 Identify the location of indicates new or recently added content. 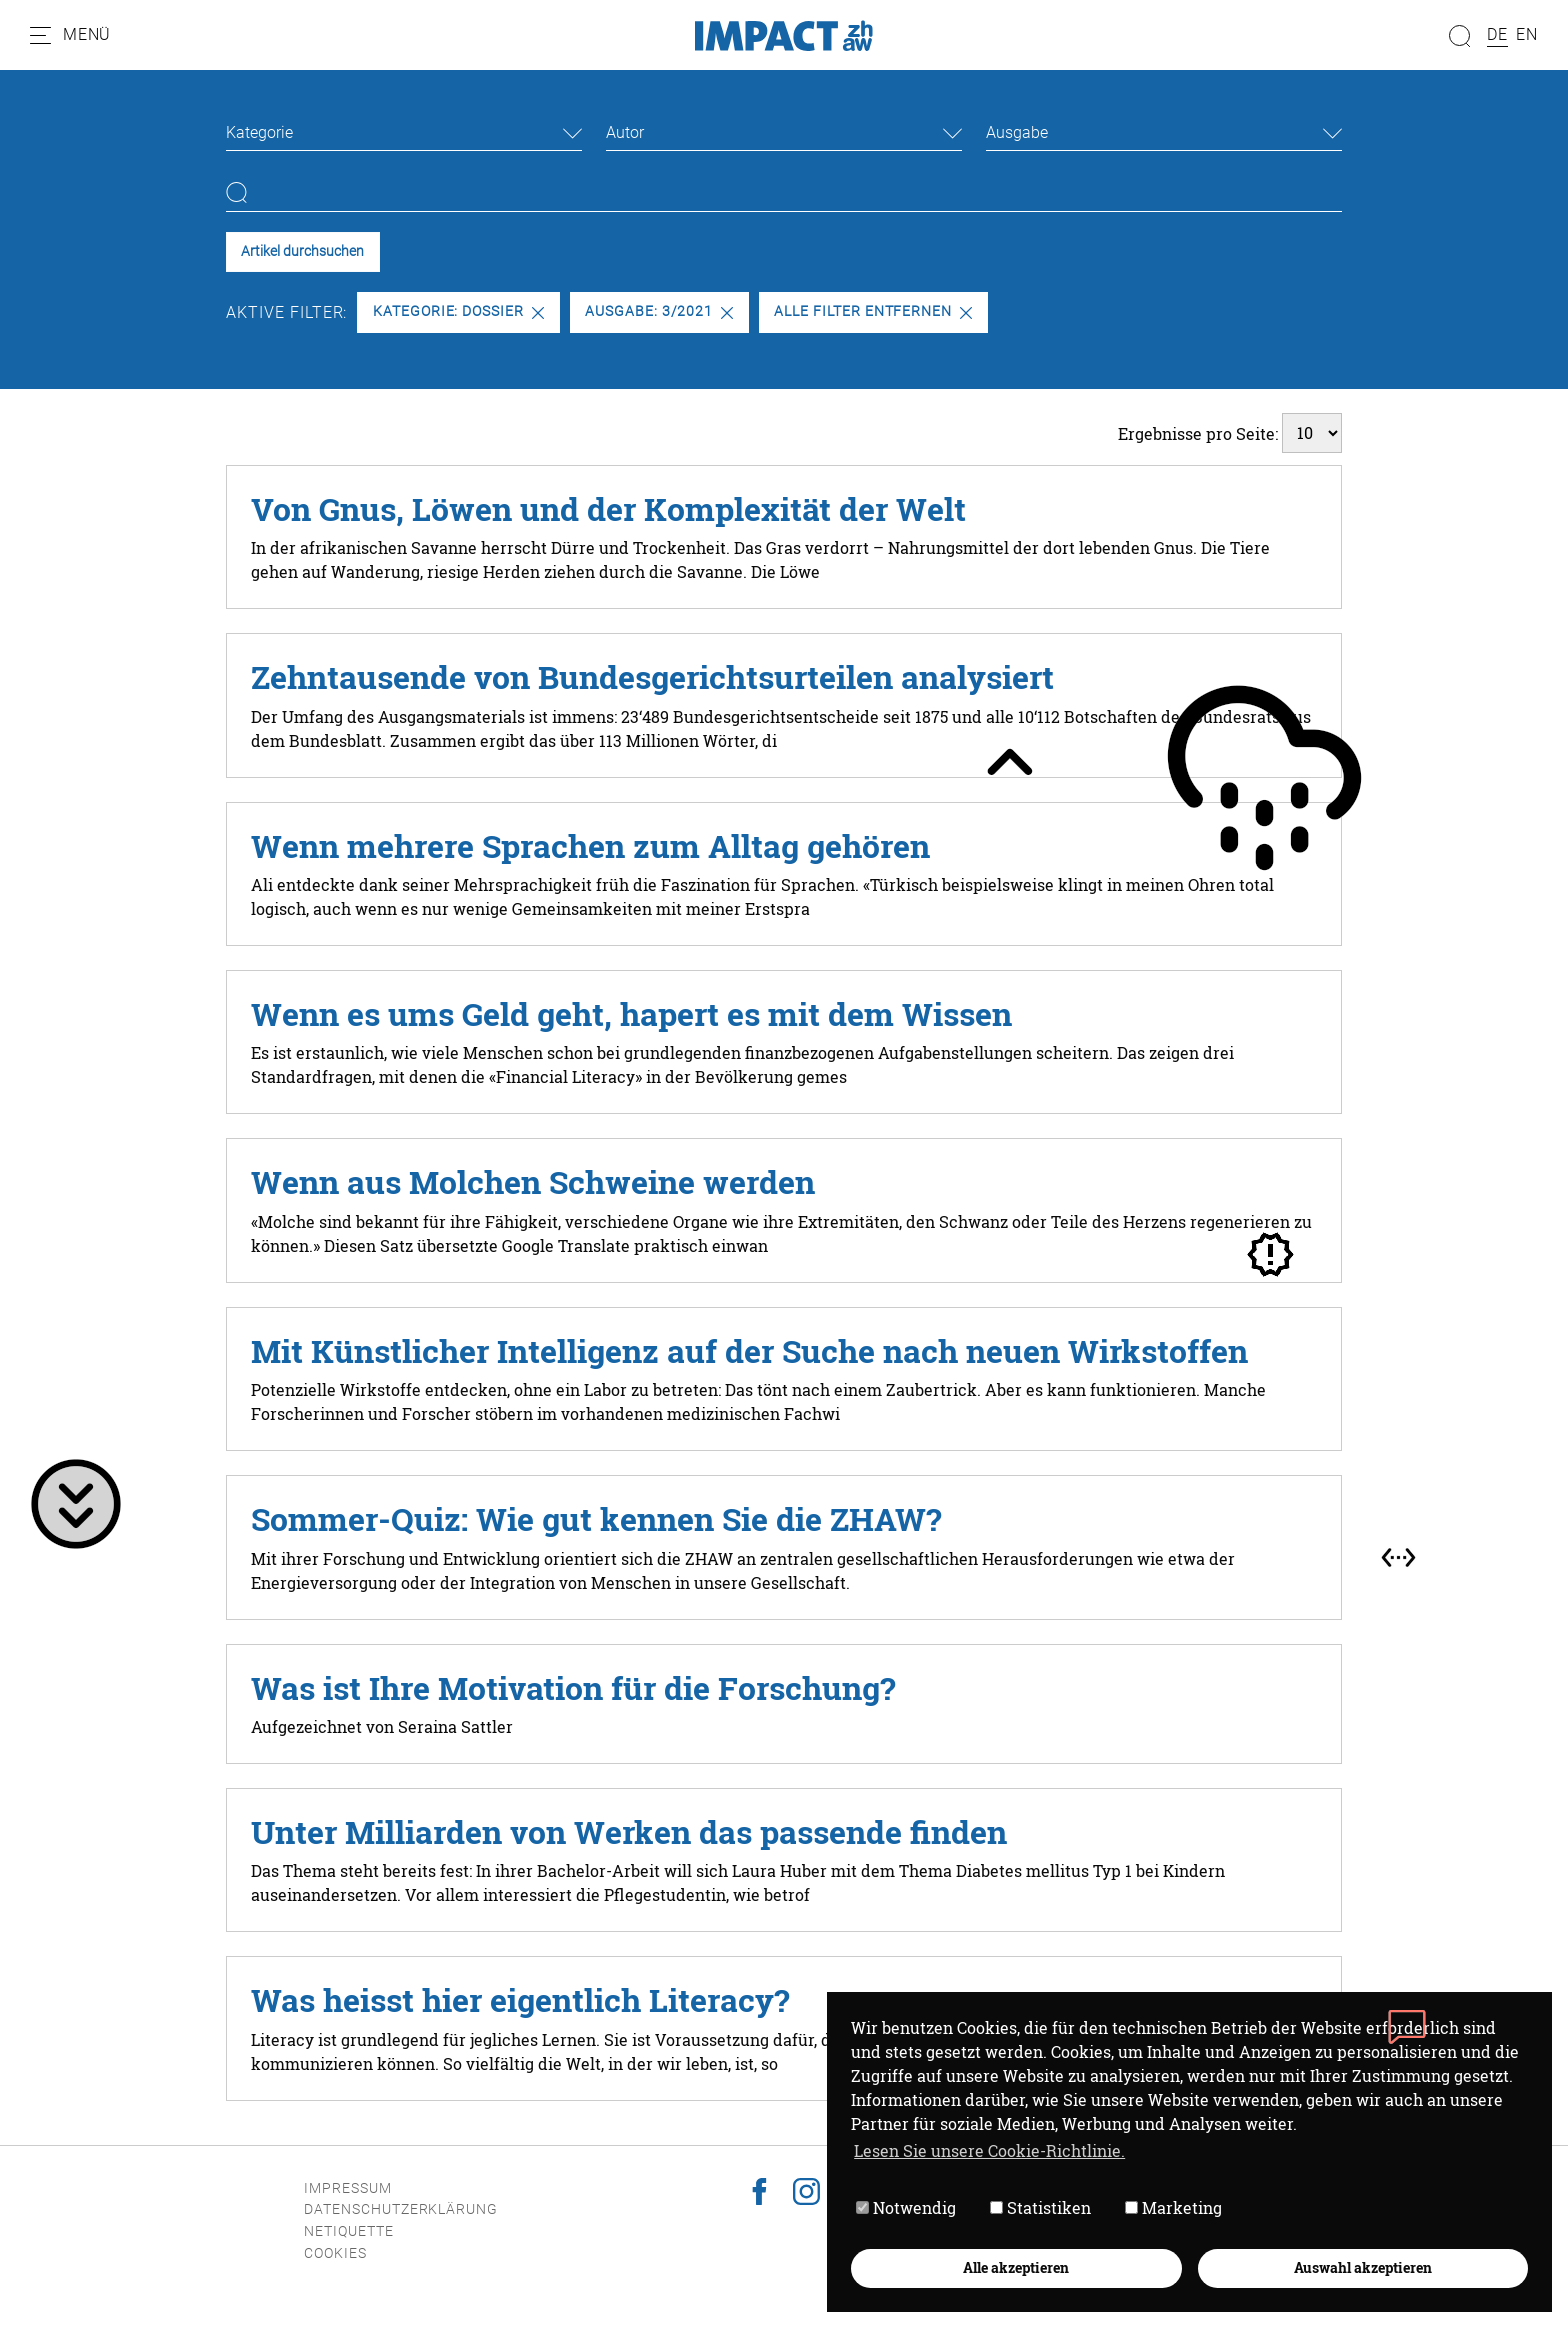
(1270, 1254).